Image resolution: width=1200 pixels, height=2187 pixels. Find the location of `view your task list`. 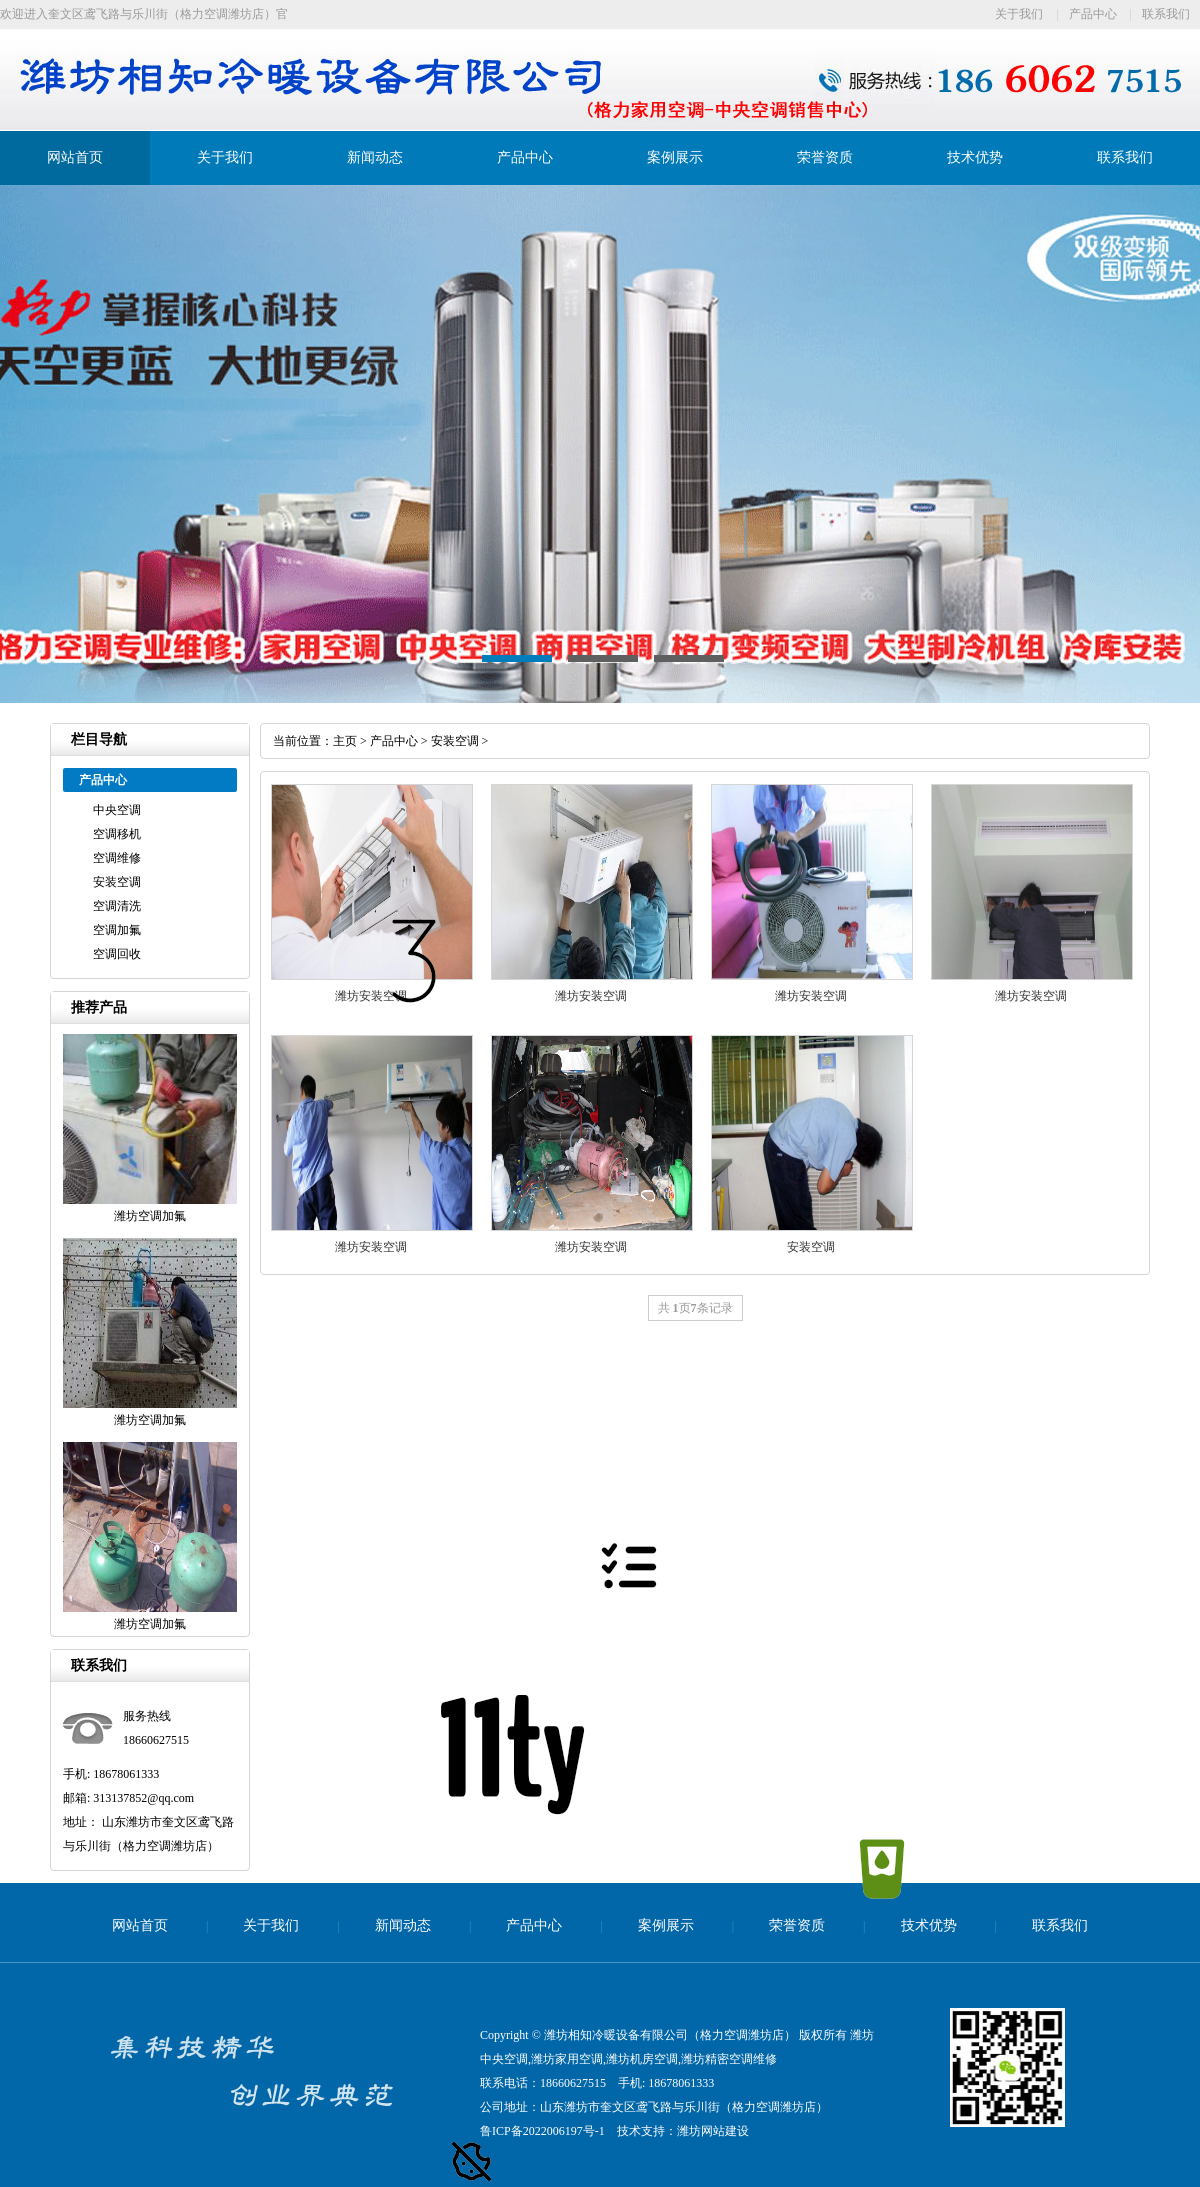

view your task list is located at coordinates (629, 1567).